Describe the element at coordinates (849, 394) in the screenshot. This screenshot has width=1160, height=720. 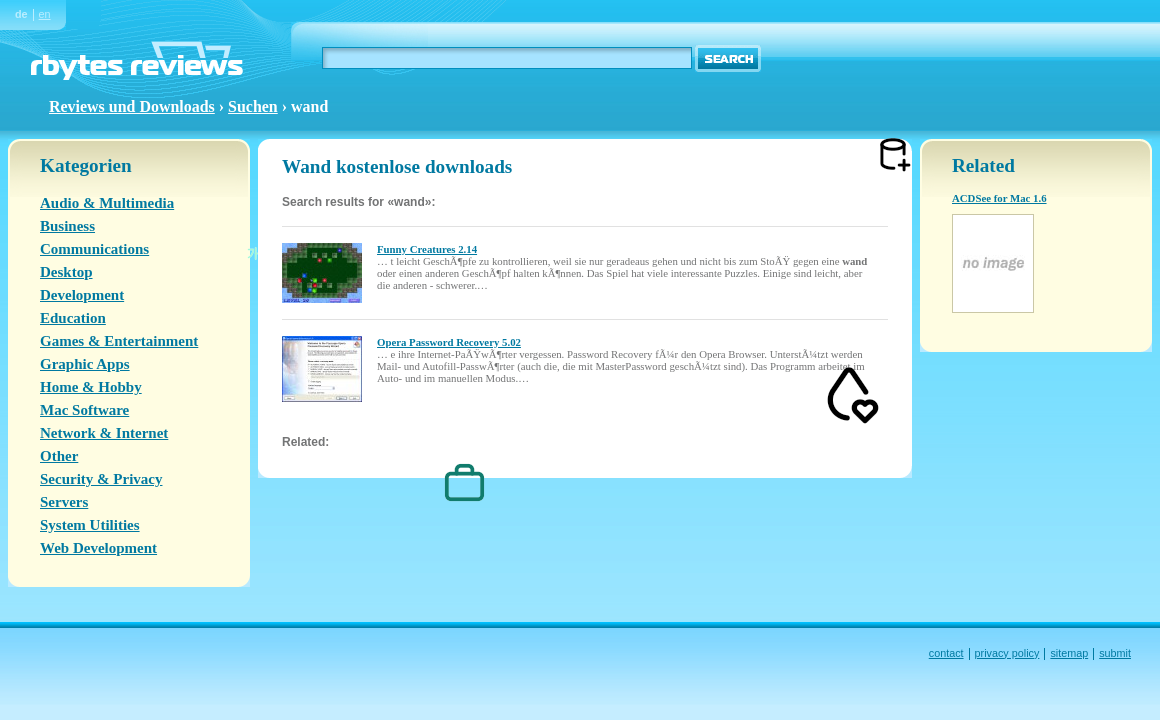
I see `donate blood or support blood donation` at that location.